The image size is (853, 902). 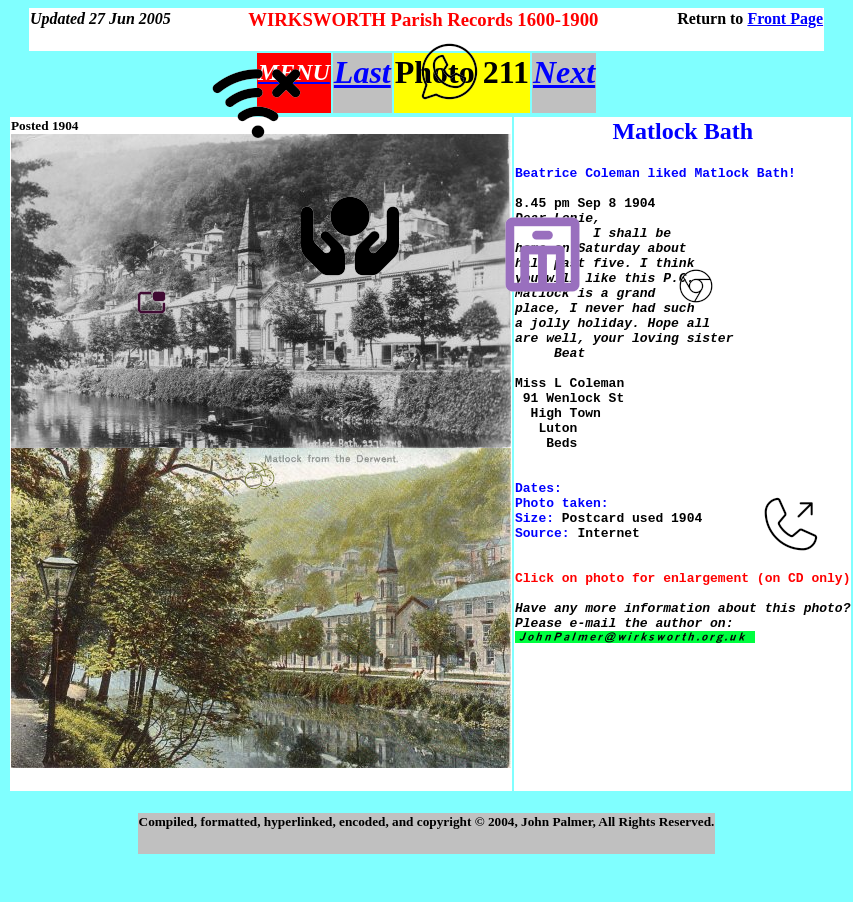 What do you see at coordinates (696, 286) in the screenshot?
I see `open Google Chrome browser` at bounding box center [696, 286].